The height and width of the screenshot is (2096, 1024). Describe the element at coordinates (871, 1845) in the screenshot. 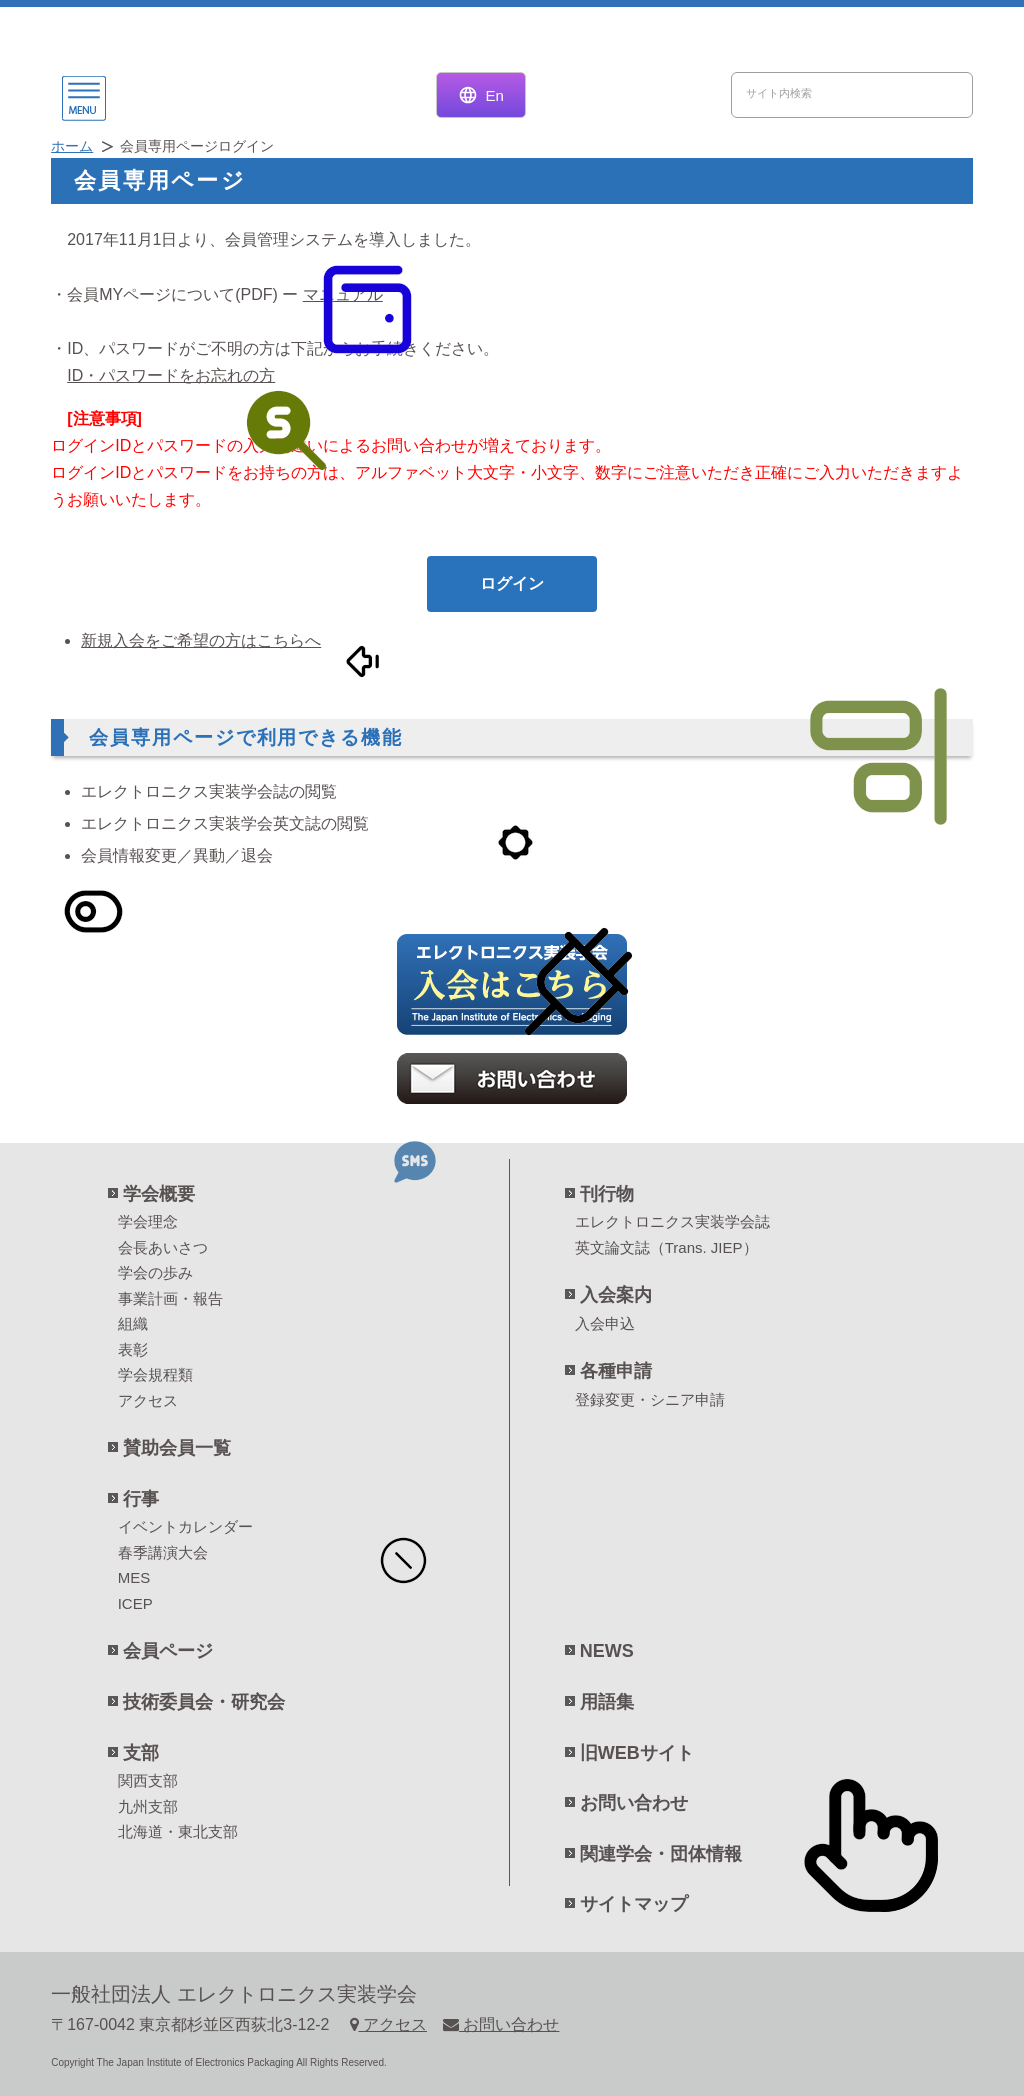

I see `tap or click to select an item` at that location.